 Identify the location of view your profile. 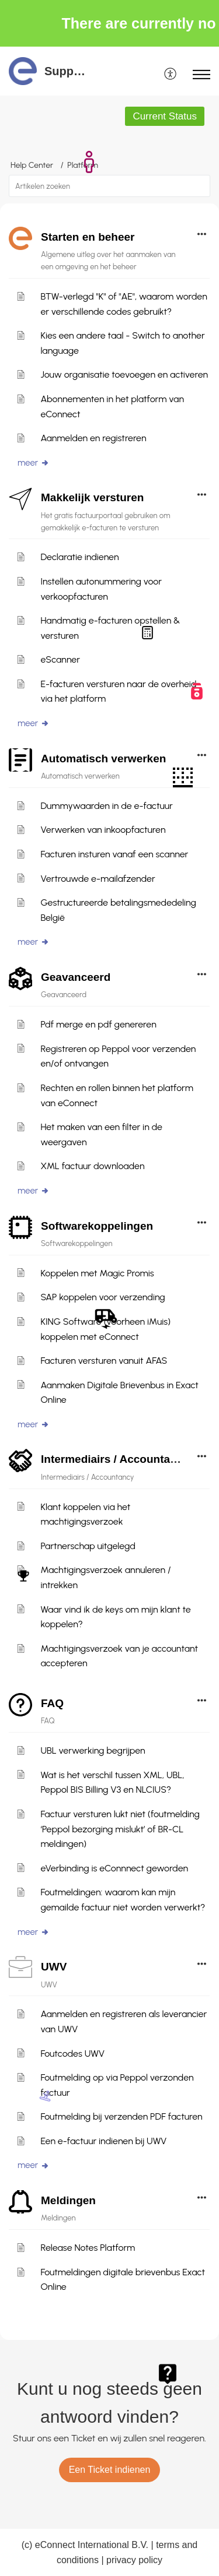
(89, 162).